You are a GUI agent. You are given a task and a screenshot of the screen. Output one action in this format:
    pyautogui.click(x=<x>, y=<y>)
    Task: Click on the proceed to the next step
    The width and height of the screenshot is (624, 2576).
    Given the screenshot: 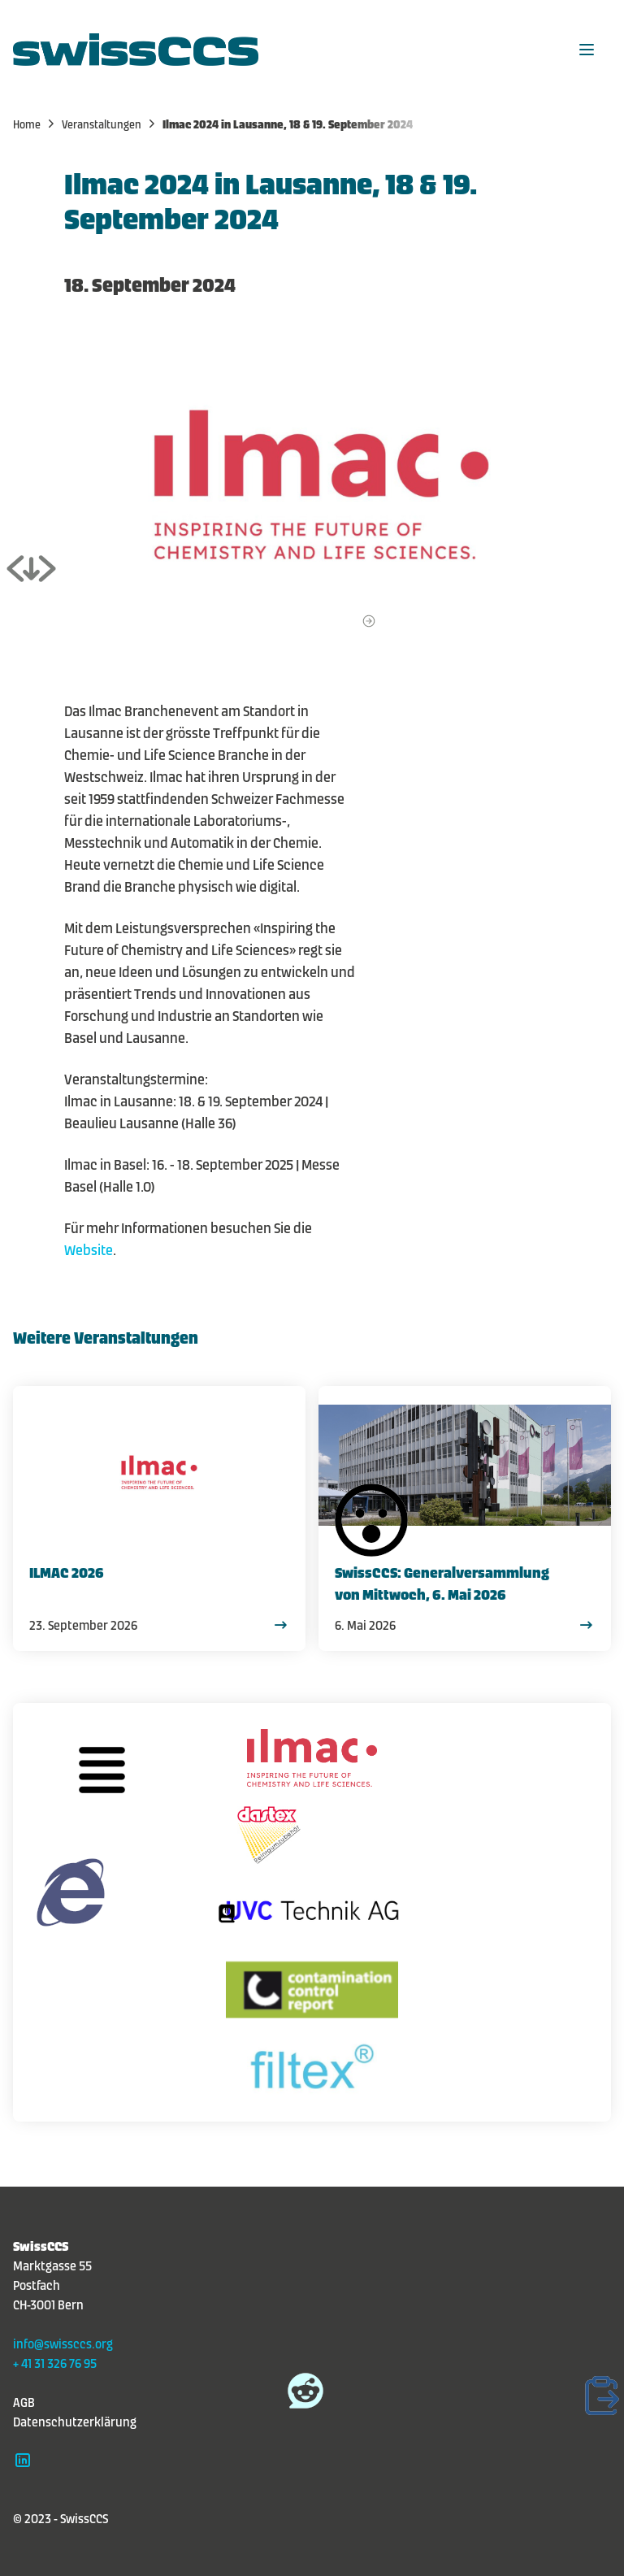 What is the action you would take?
    pyautogui.click(x=369, y=621)
    